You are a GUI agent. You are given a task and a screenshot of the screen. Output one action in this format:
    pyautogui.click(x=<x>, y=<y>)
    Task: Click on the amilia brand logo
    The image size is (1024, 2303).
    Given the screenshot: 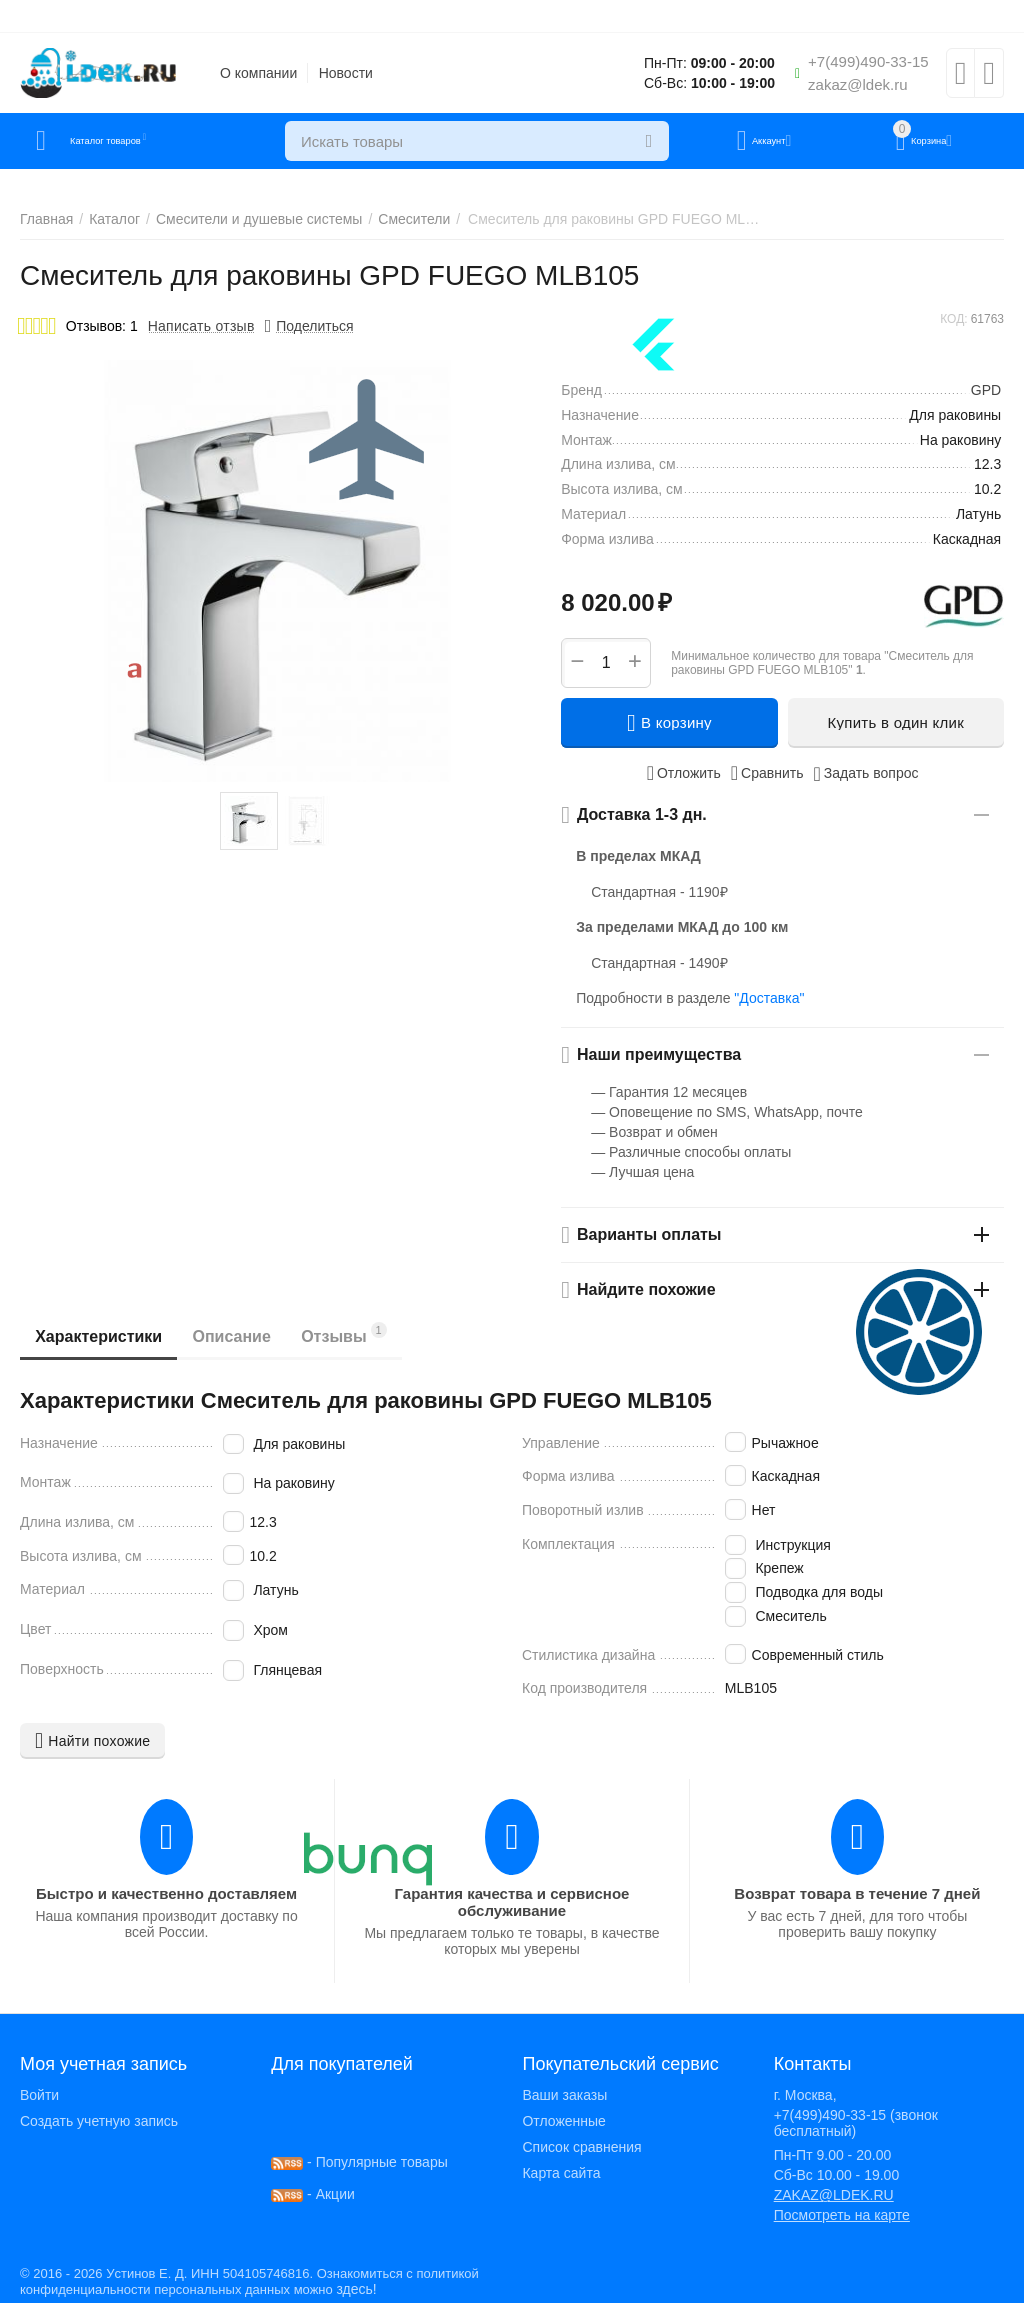 What is the action you would take?
    pyautogui.click(x=134, y=670)
    